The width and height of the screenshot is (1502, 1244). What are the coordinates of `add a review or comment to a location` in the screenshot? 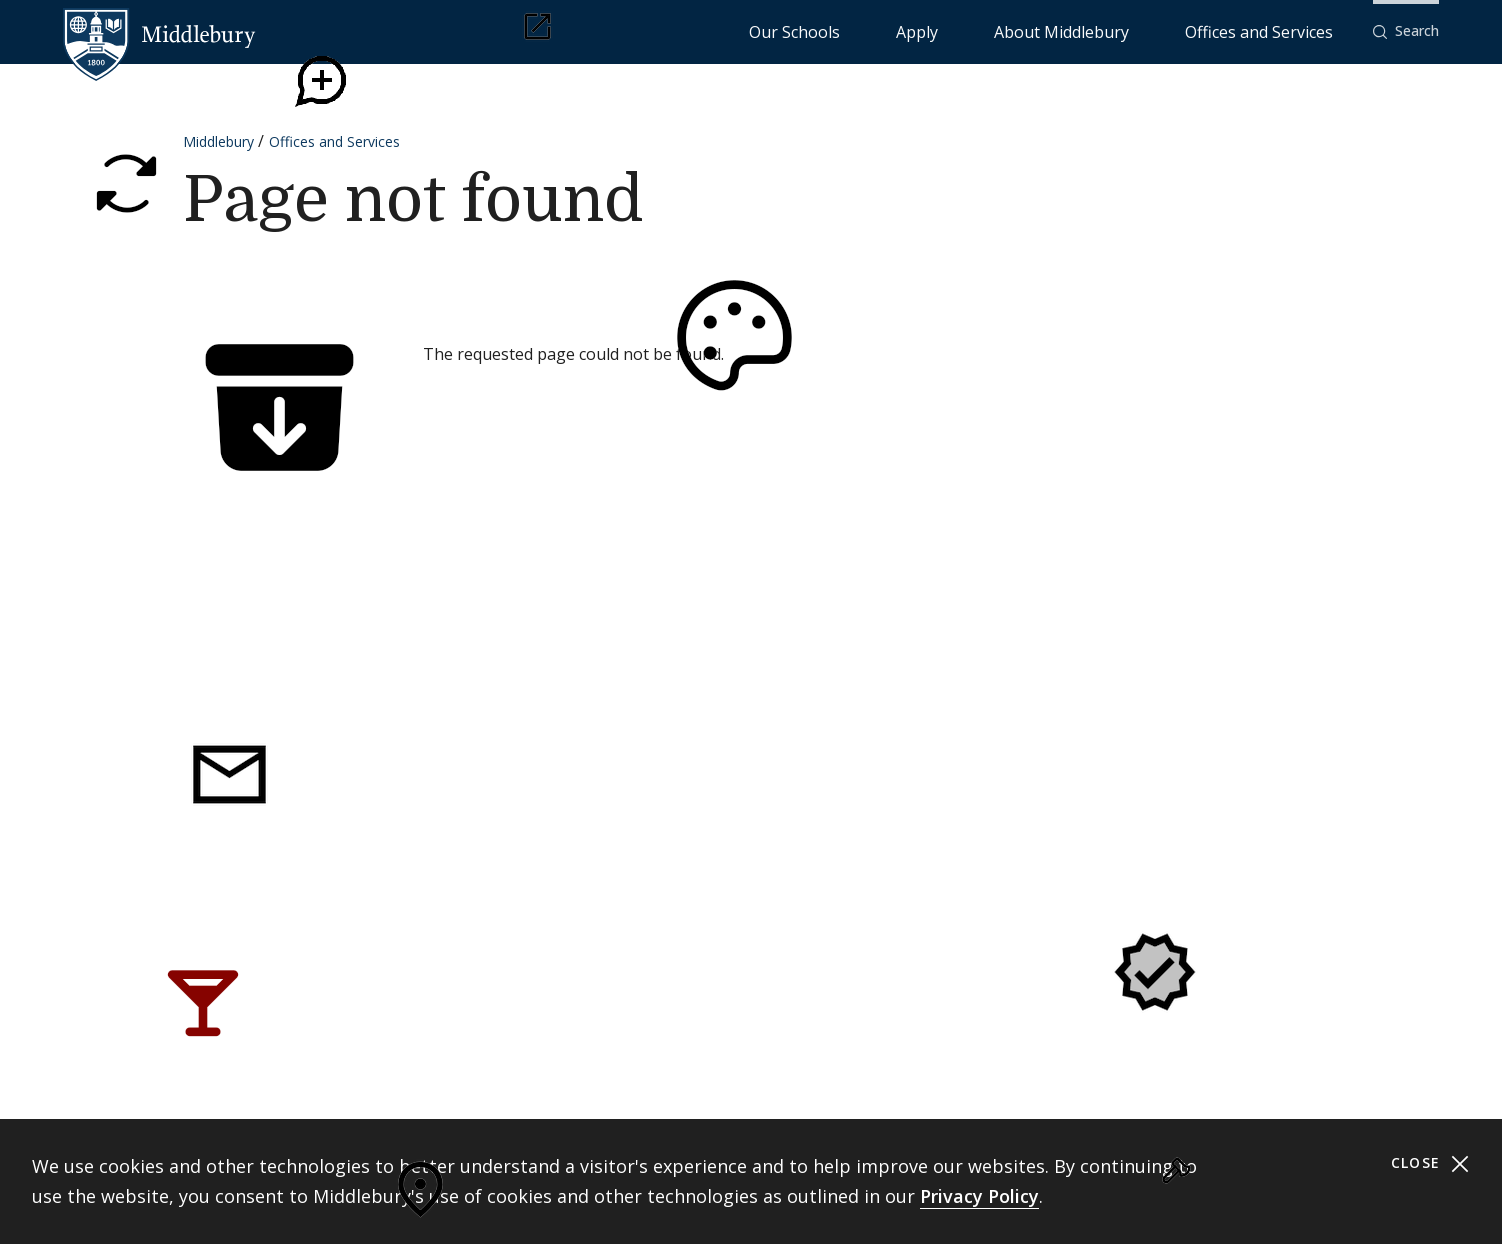 It's located at (322, 80).